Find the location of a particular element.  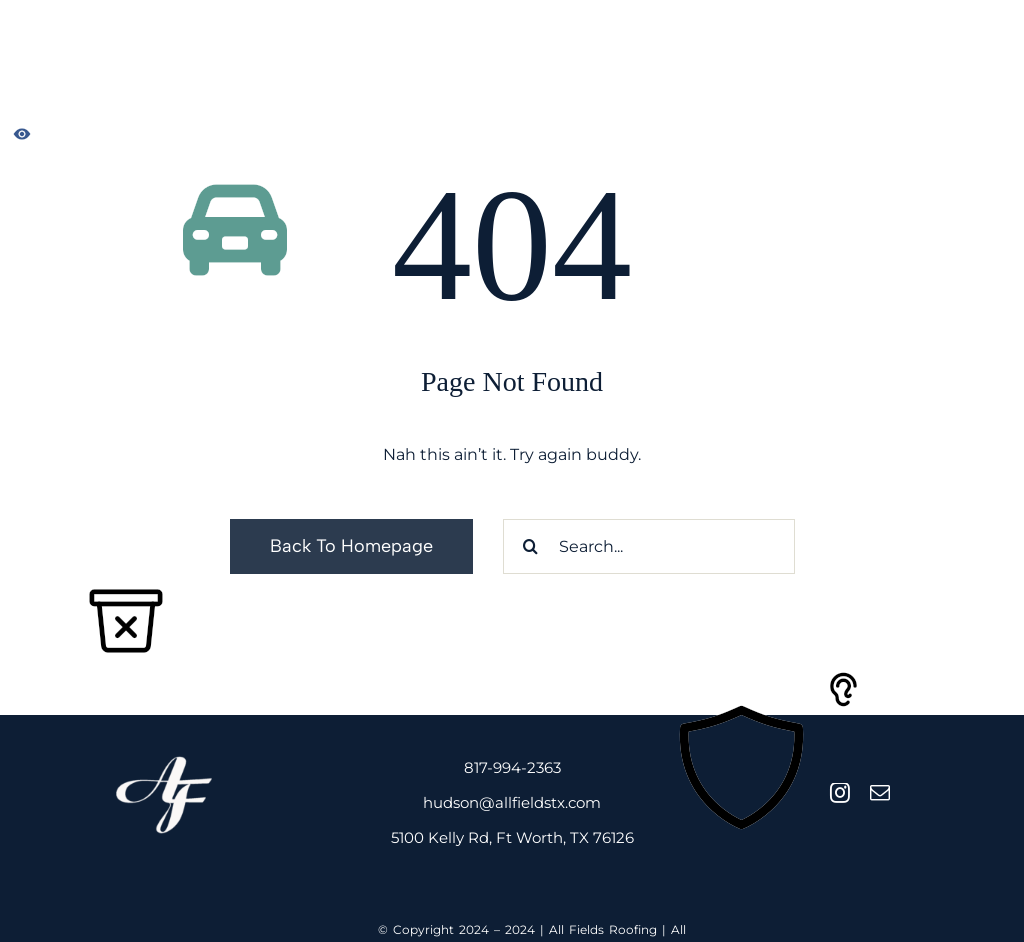

view or preview content is located at coordinates (22, 134).